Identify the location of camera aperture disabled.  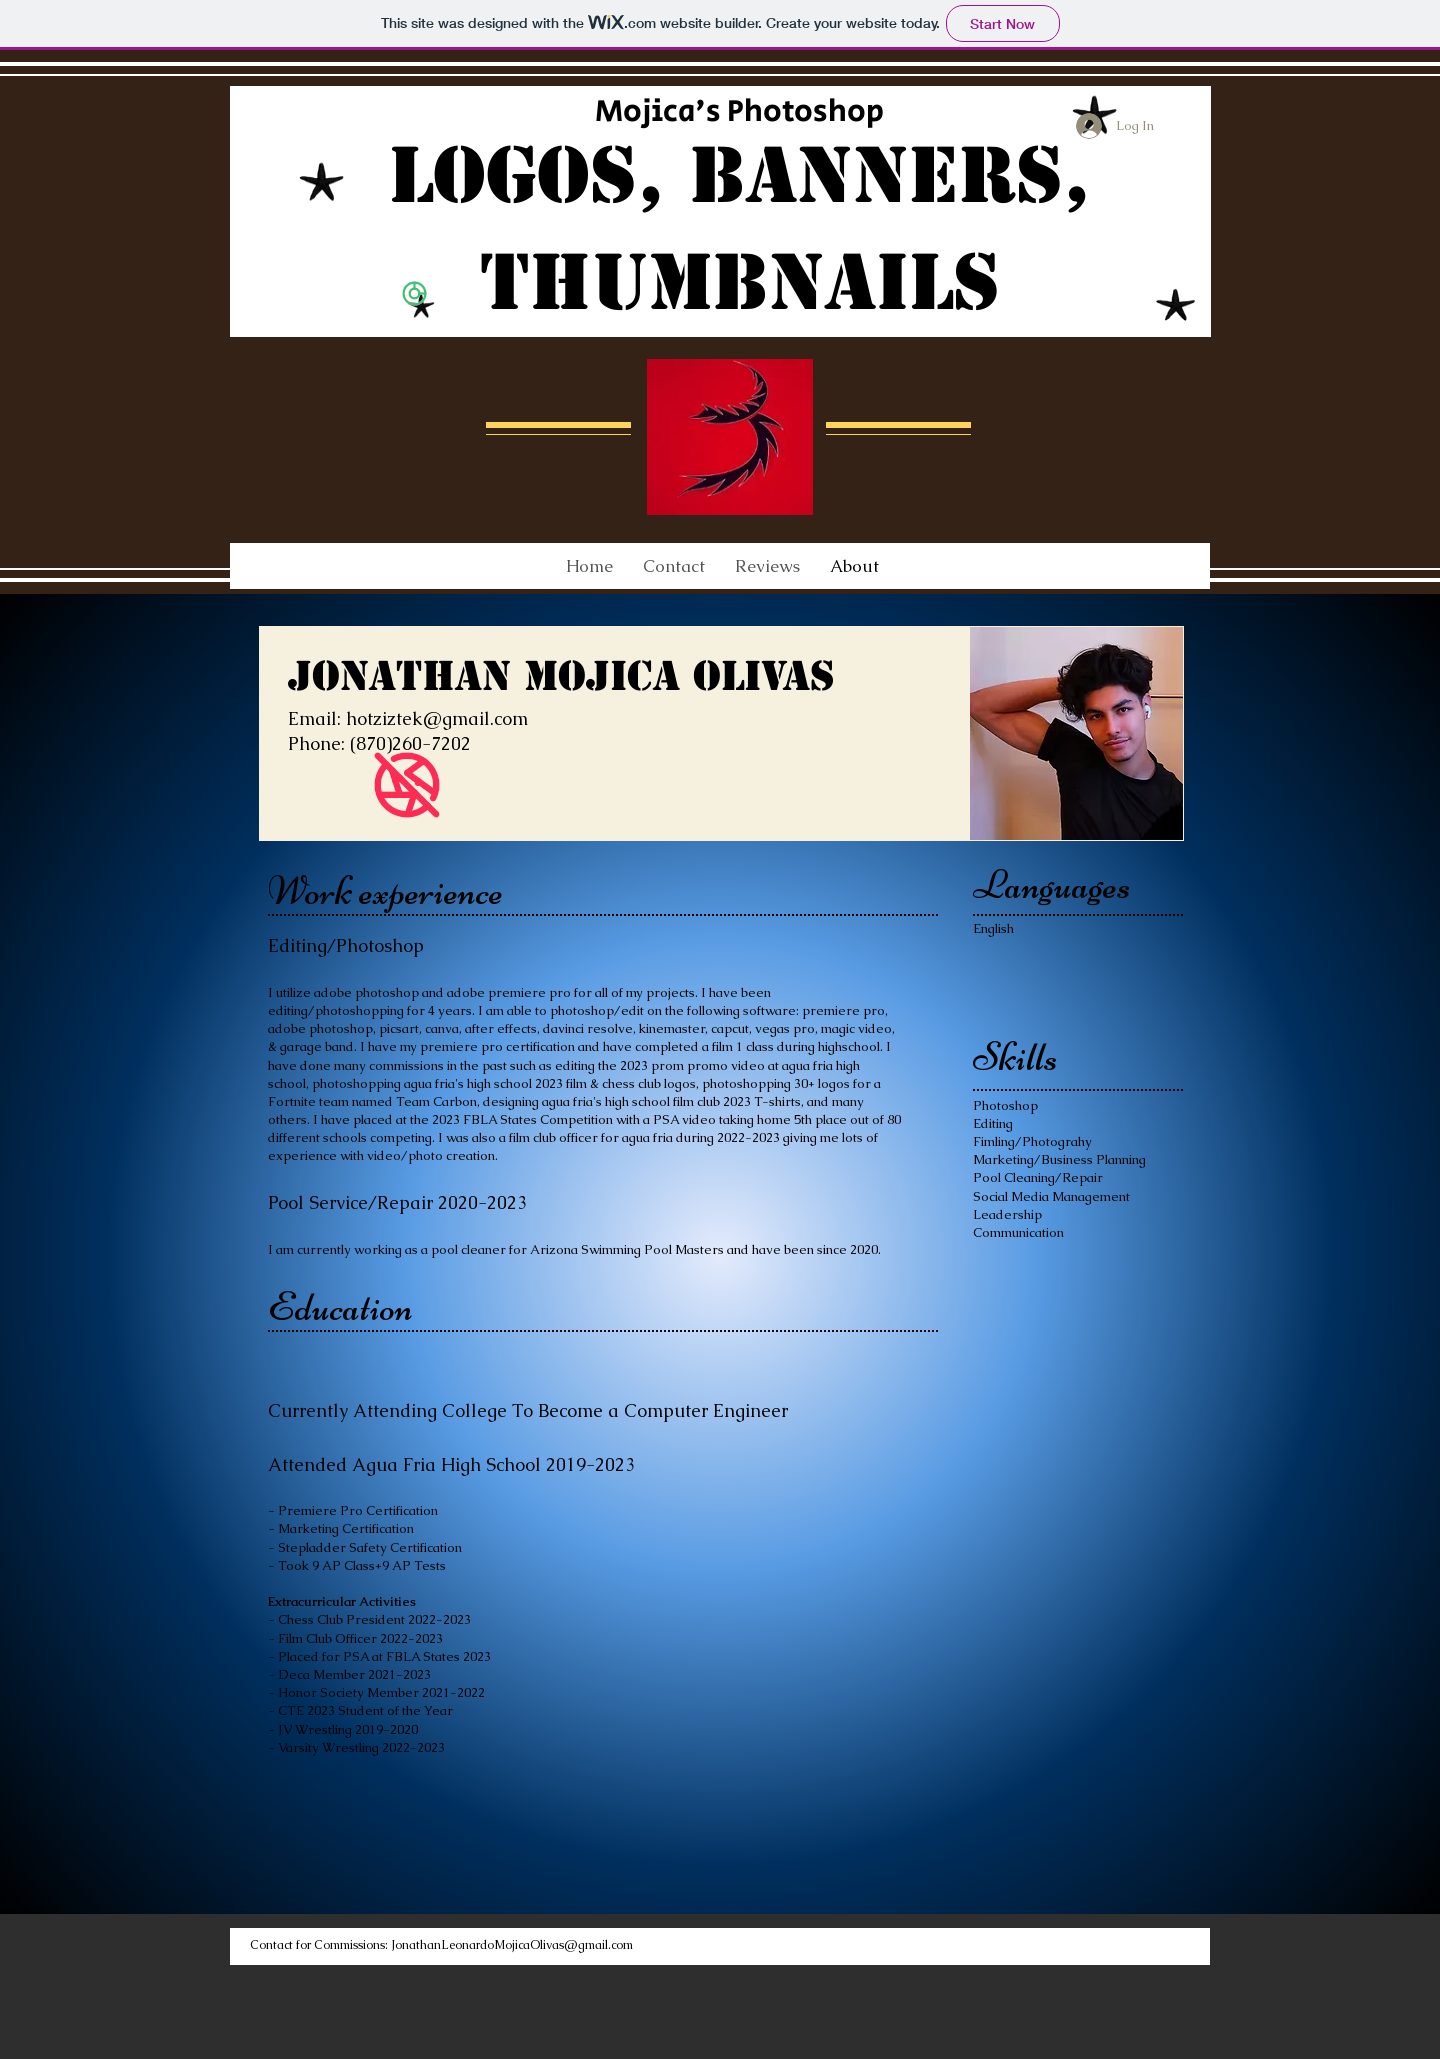
(407, 785).